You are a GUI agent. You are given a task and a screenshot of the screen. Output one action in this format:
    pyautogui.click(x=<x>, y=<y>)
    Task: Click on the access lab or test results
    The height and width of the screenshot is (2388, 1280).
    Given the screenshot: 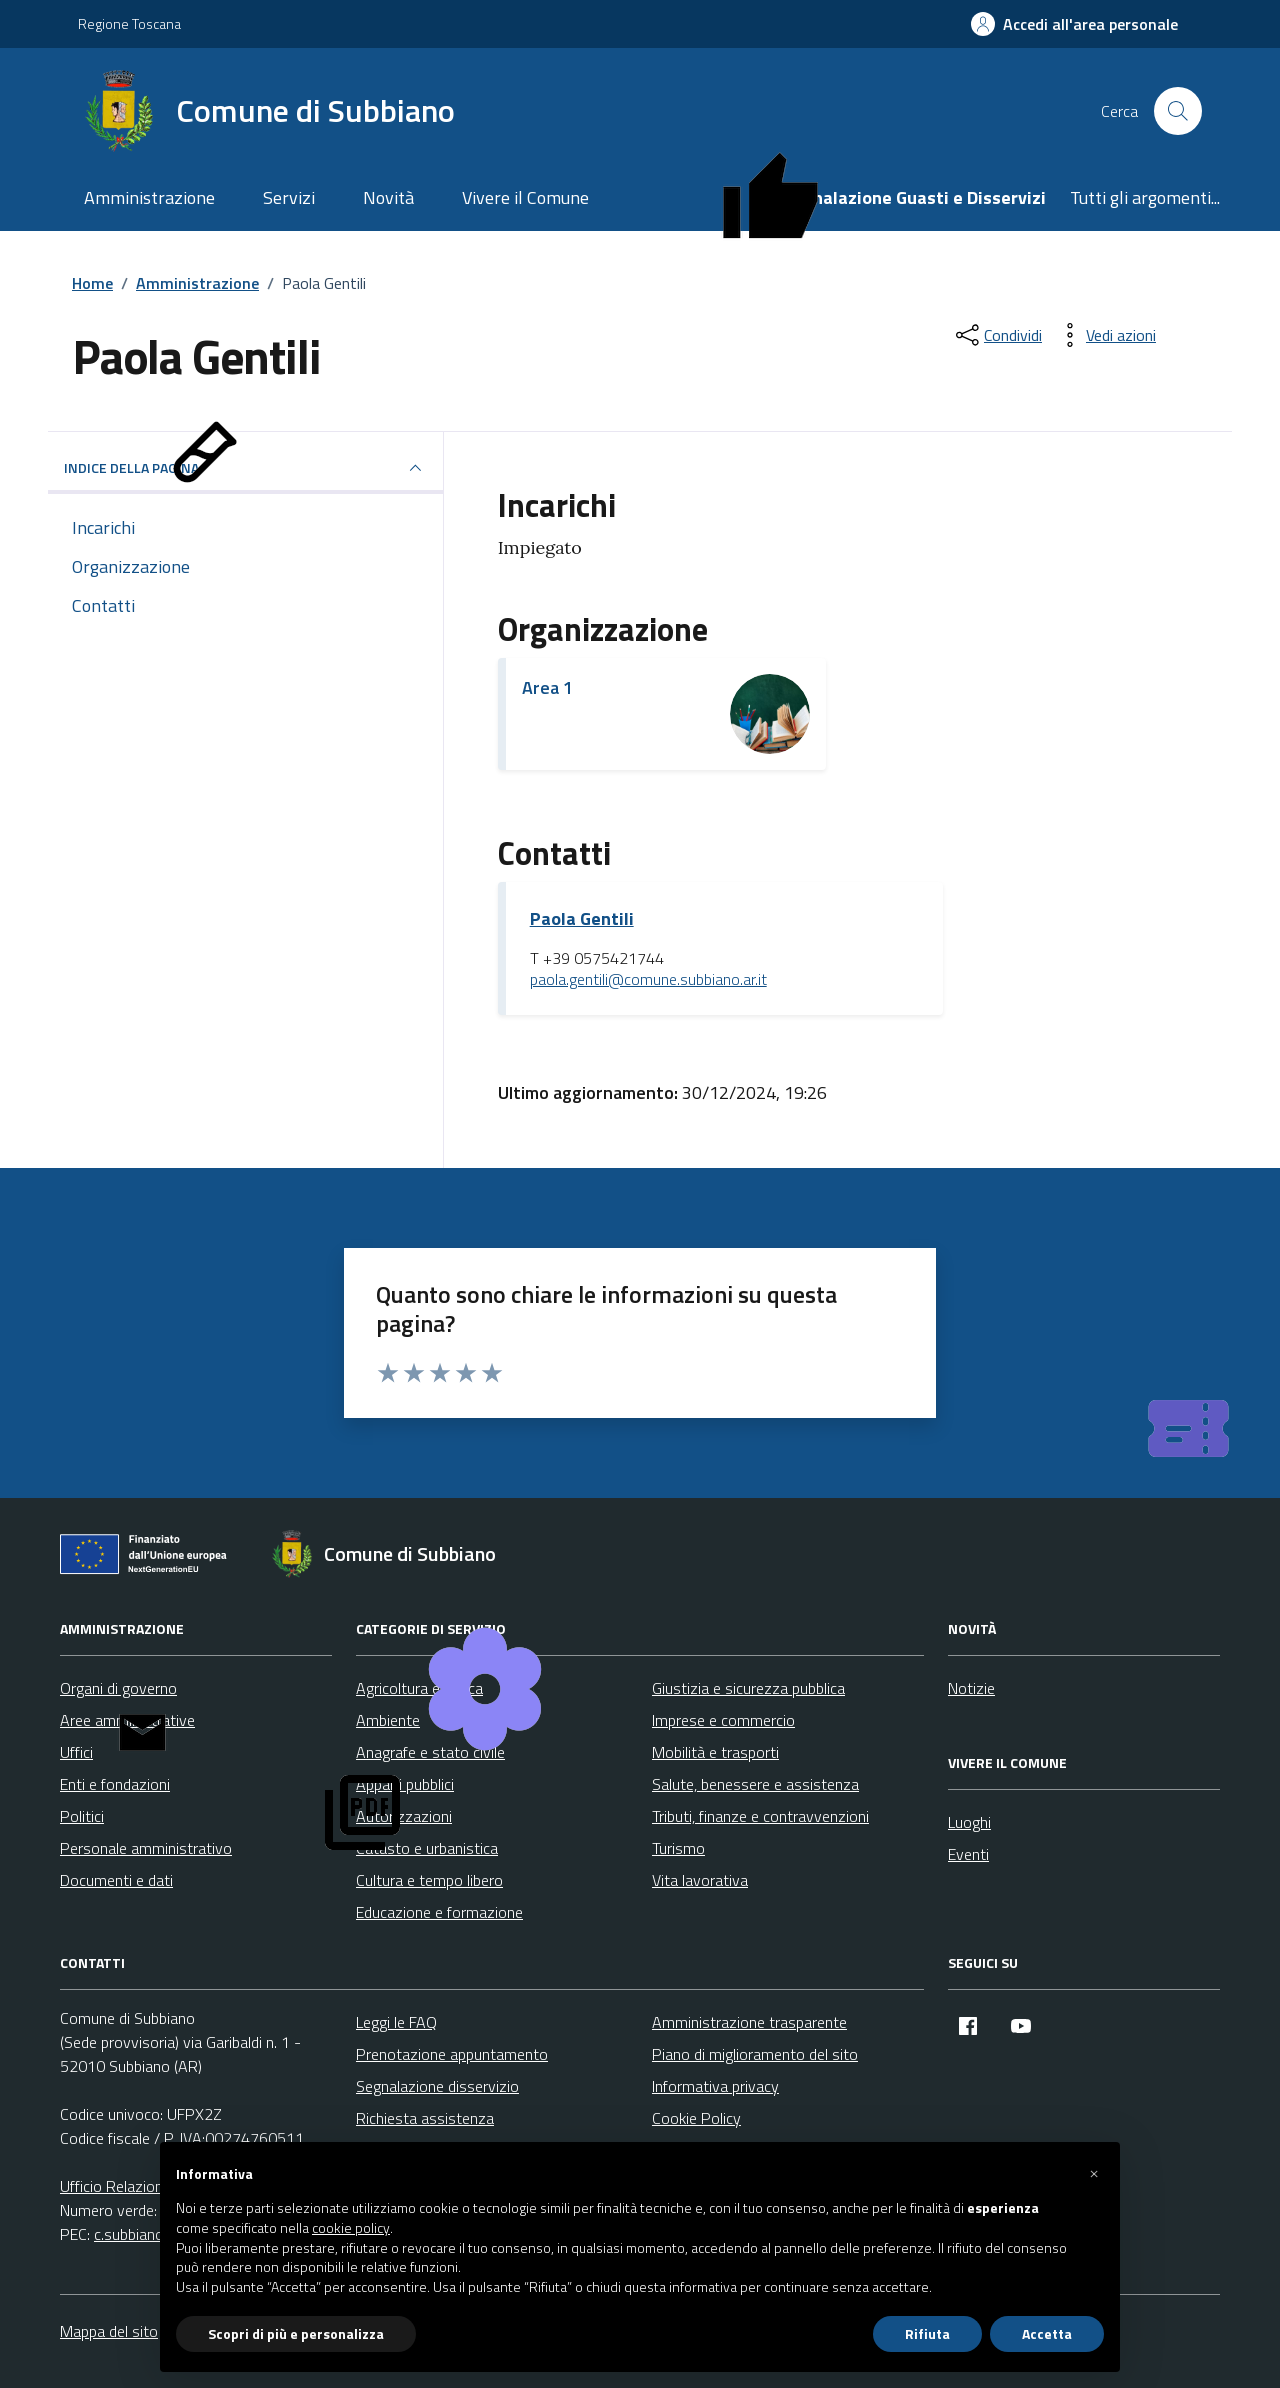 What is the action you would take?
    pyautogui.click(x=204, y=452)
    